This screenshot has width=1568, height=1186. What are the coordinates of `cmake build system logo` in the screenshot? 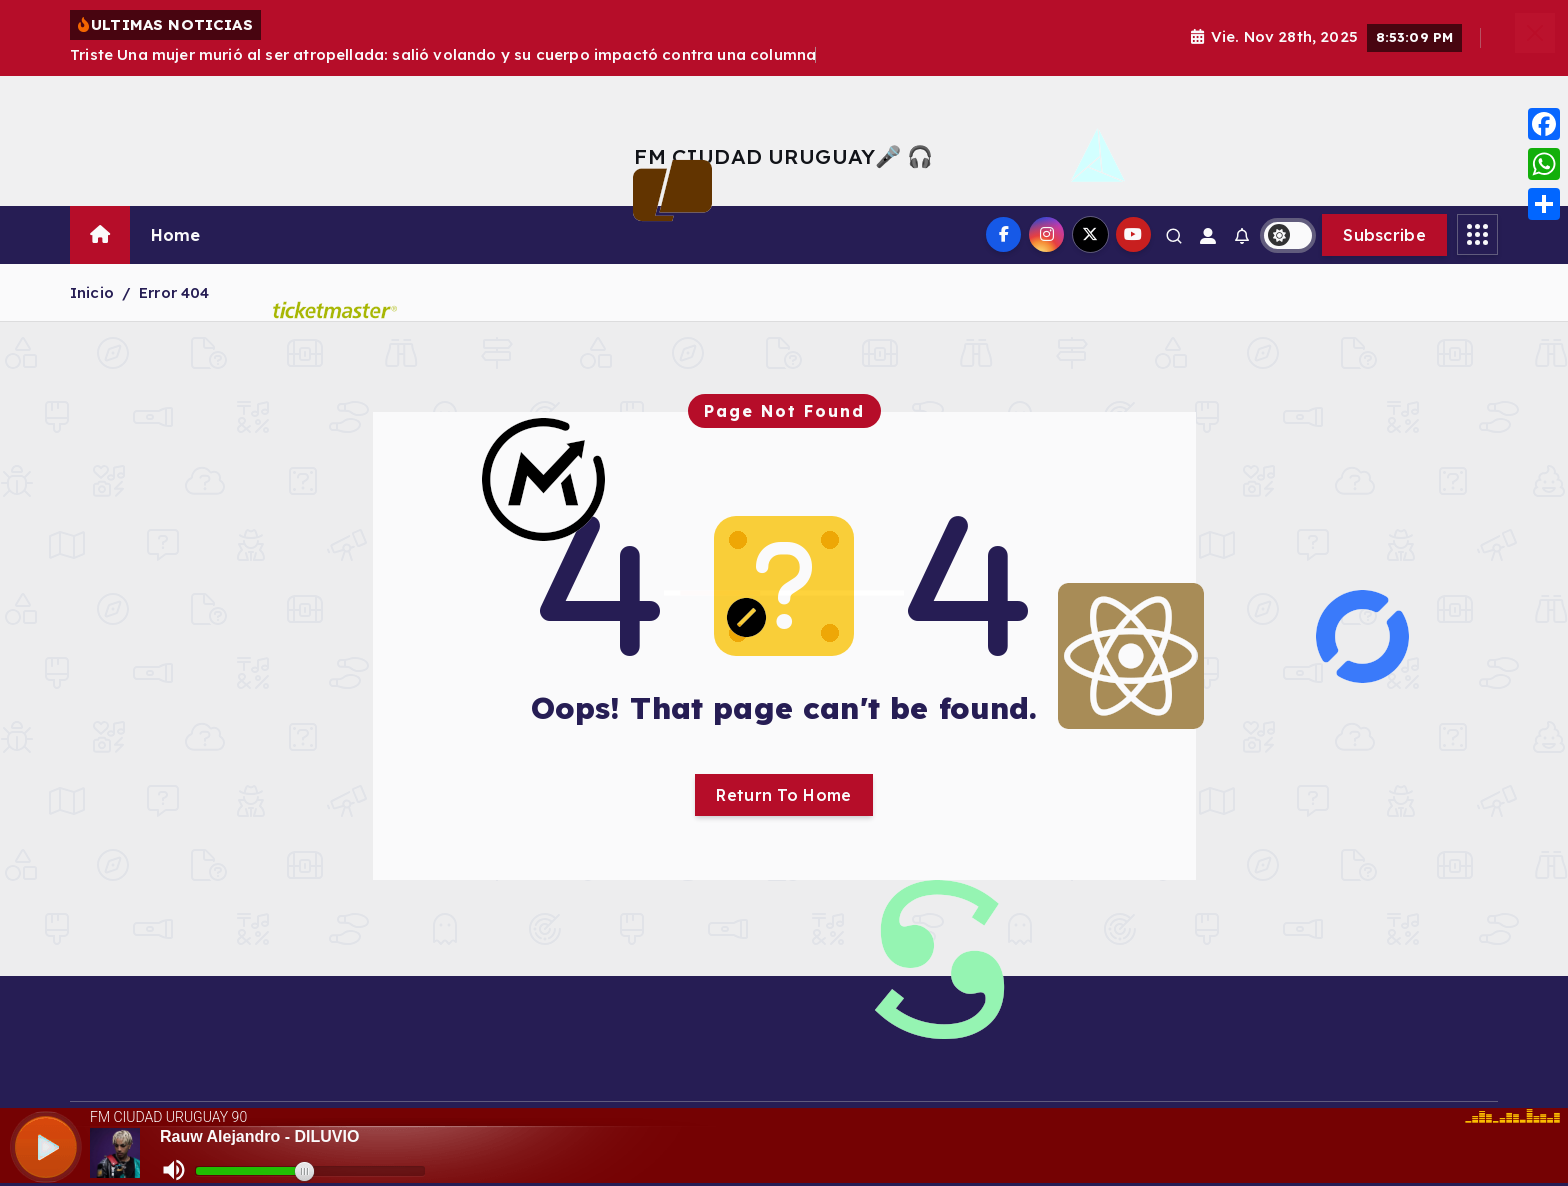 It's located at (1098, 155).